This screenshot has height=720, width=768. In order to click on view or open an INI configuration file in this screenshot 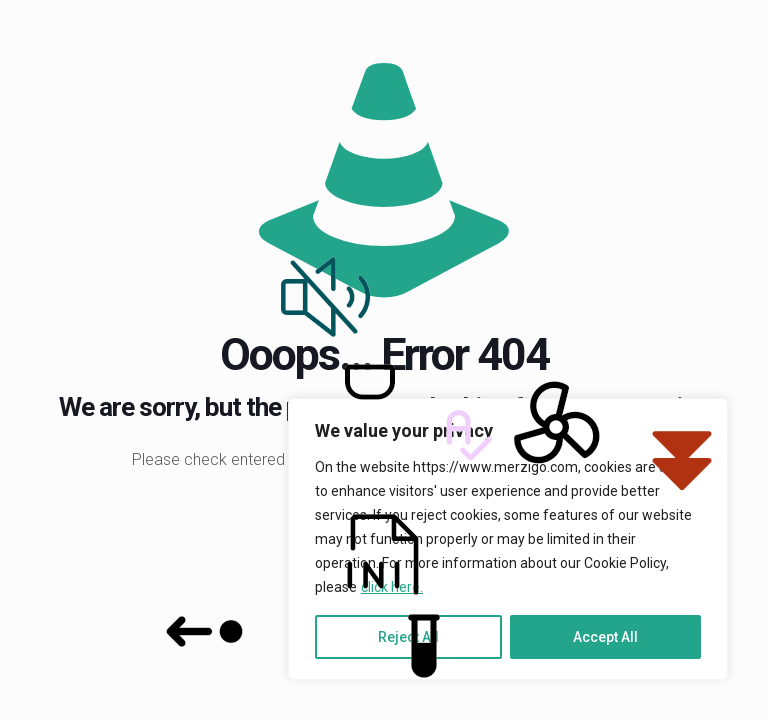, I will do `click(384, 554)`.